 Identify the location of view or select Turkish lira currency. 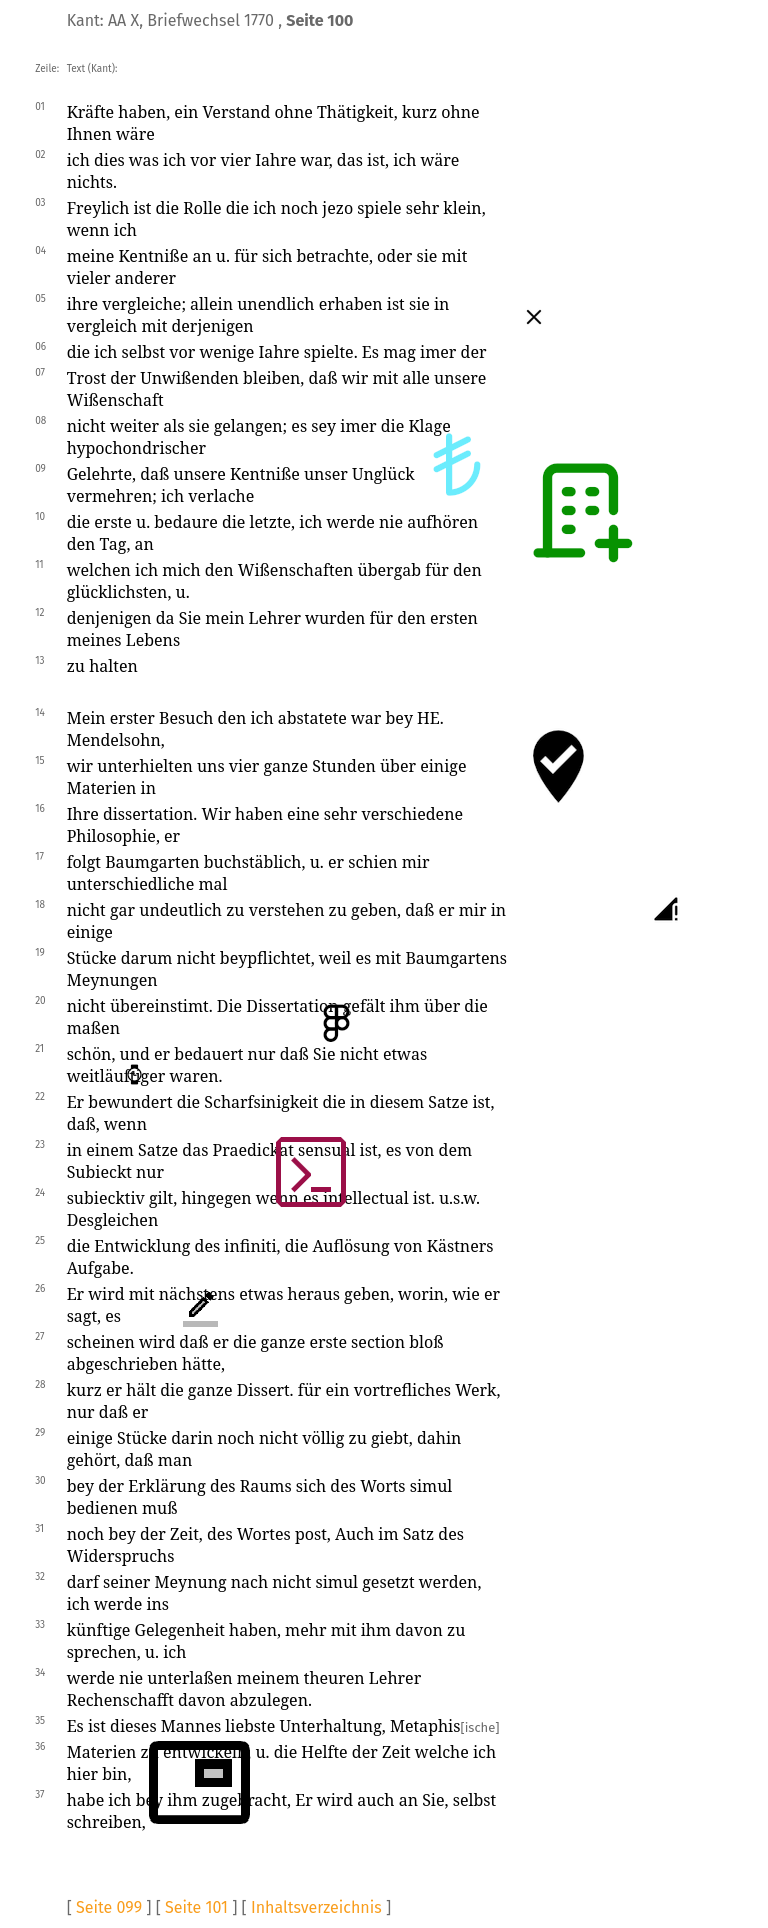
(458, 464).